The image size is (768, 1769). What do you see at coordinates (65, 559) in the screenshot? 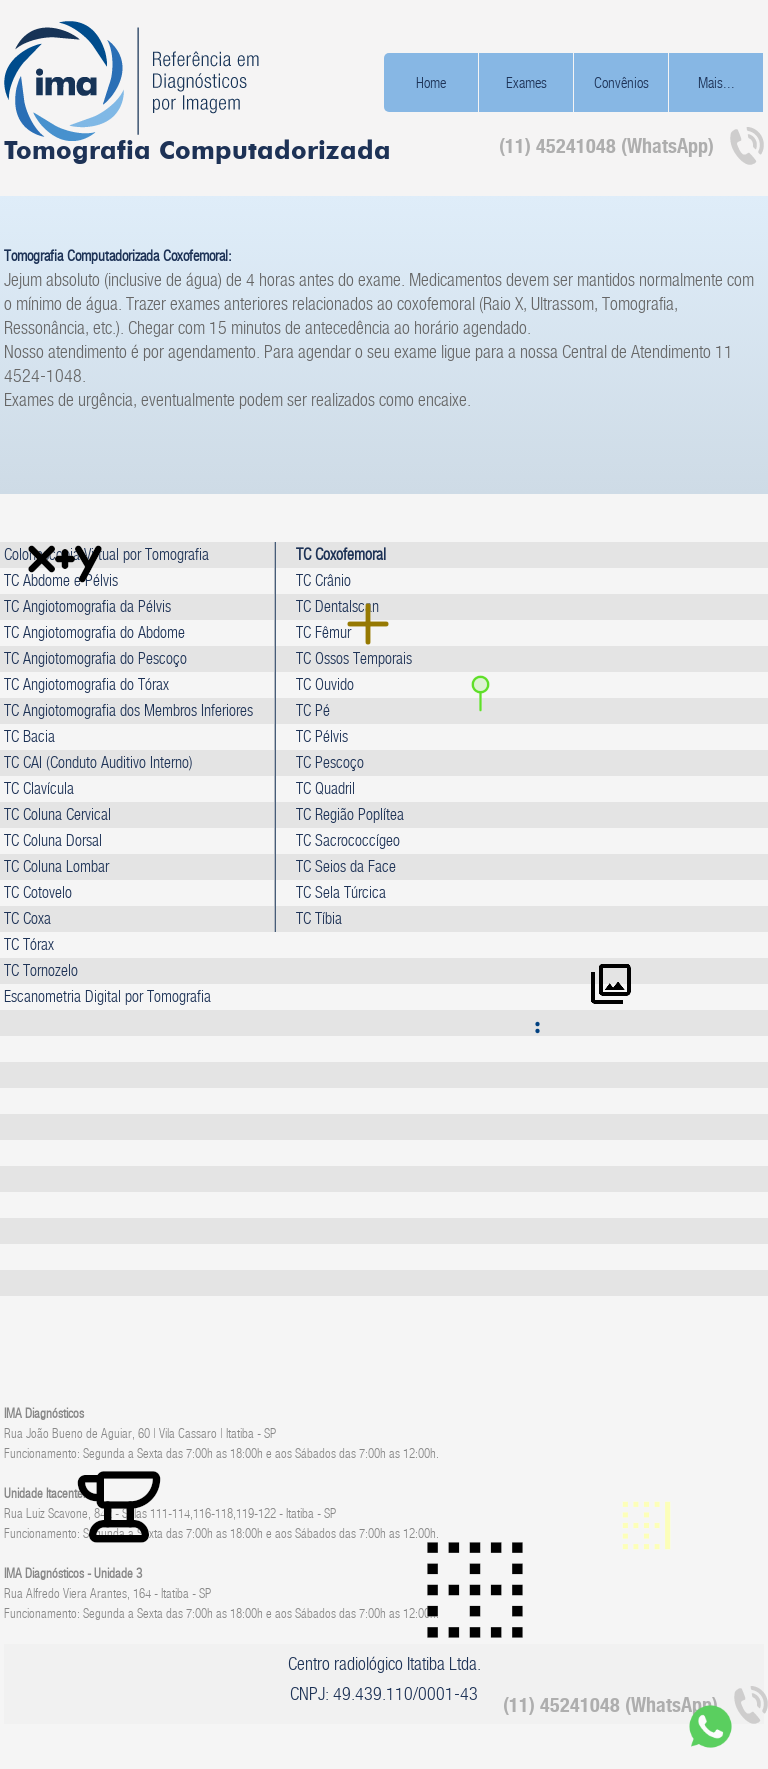
I see `access math or calculator functions` at bounding box center [65, 559].